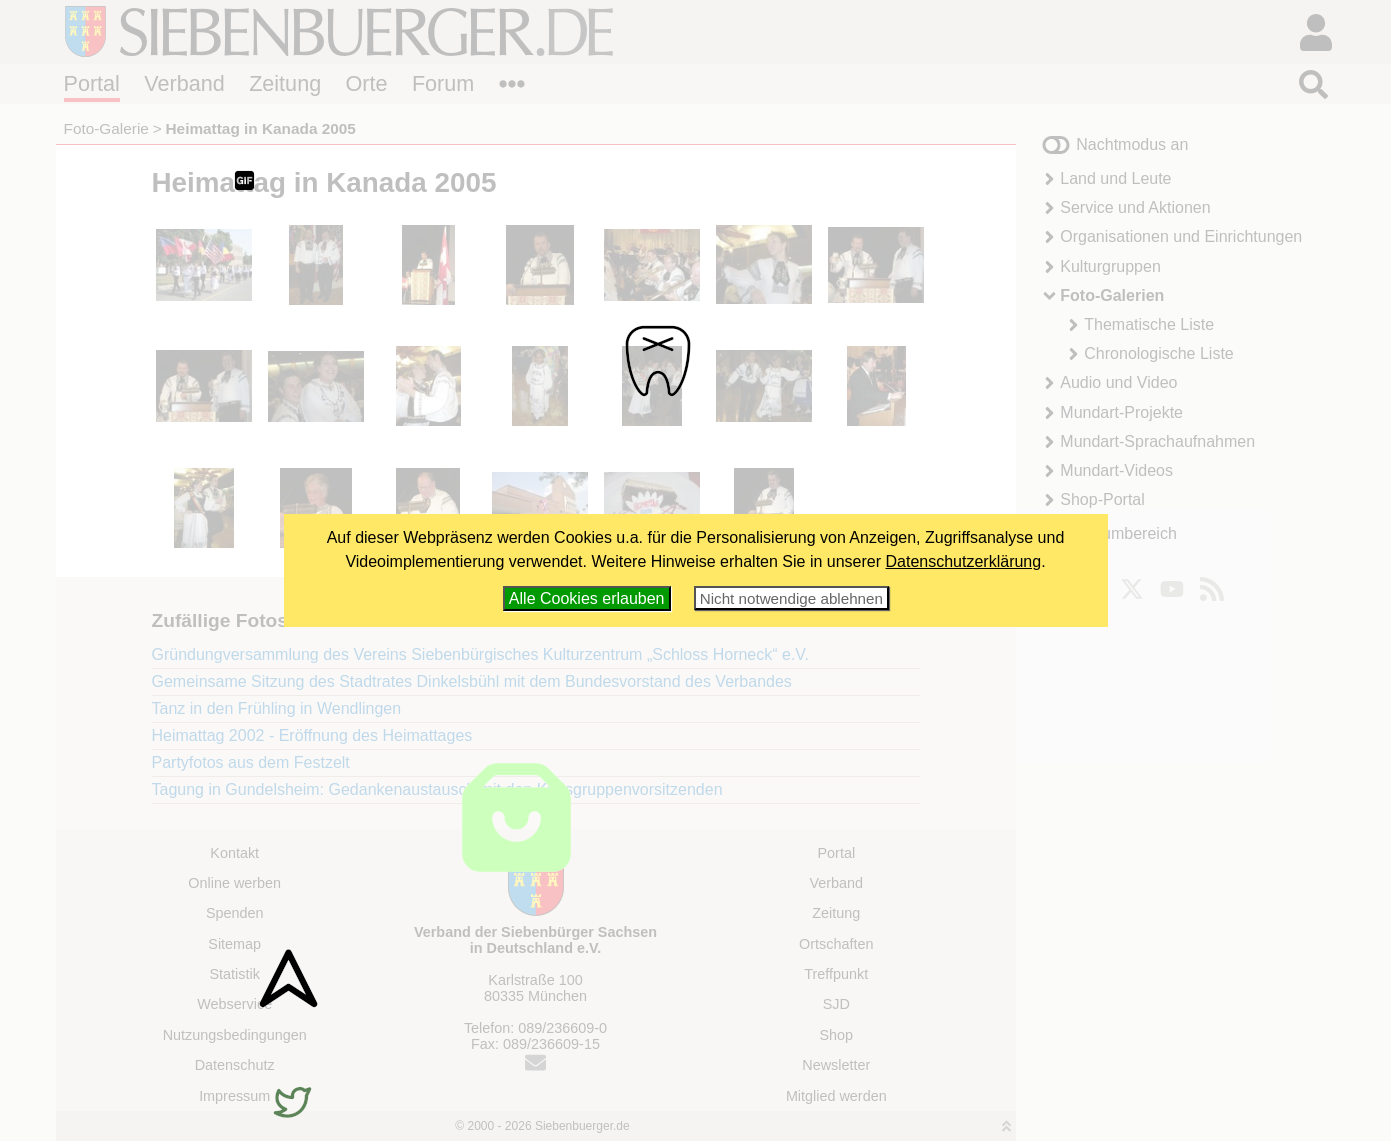 This screenshot has height=1141, width=1391. What do you see at coordinates (288, 981) in the screenshot?
I see `access navigation or directions` at bounding box center [288, 981].